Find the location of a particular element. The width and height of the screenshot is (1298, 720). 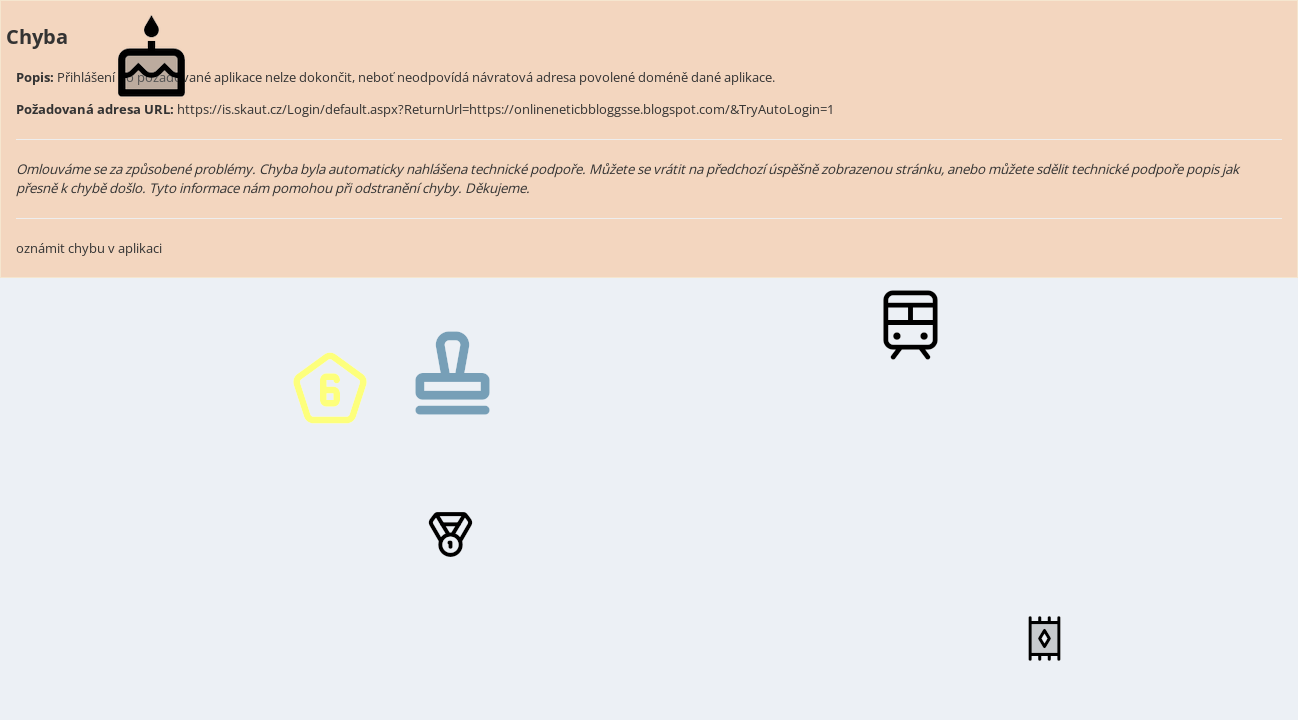

navigate to section 6 is located at coordinates (330, 390).